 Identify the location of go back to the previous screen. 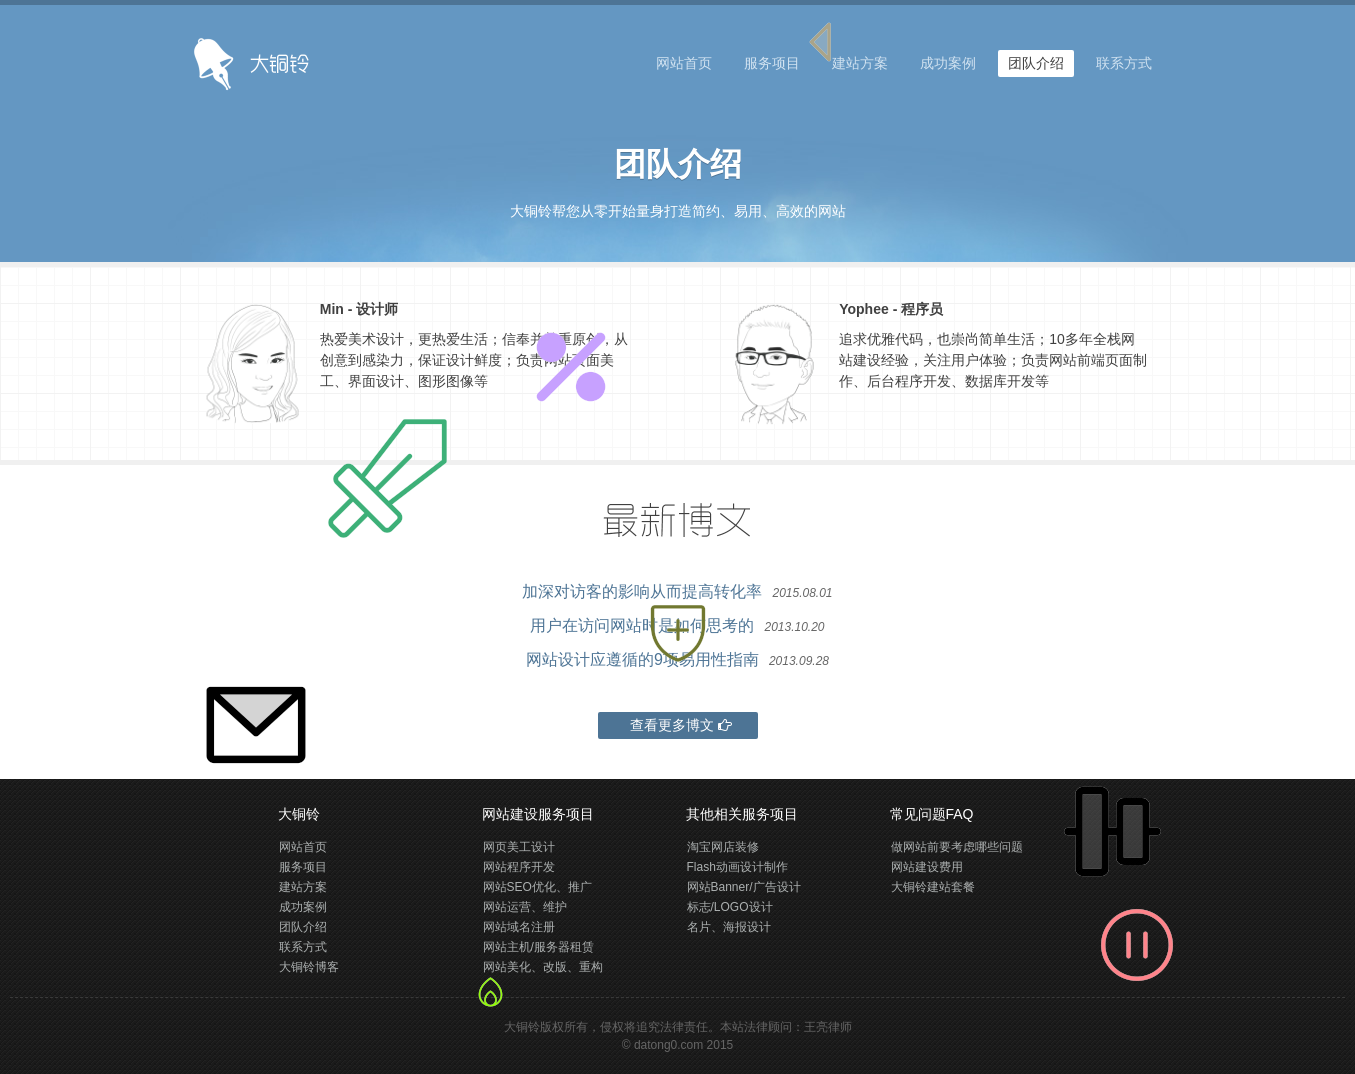
(822, 42).